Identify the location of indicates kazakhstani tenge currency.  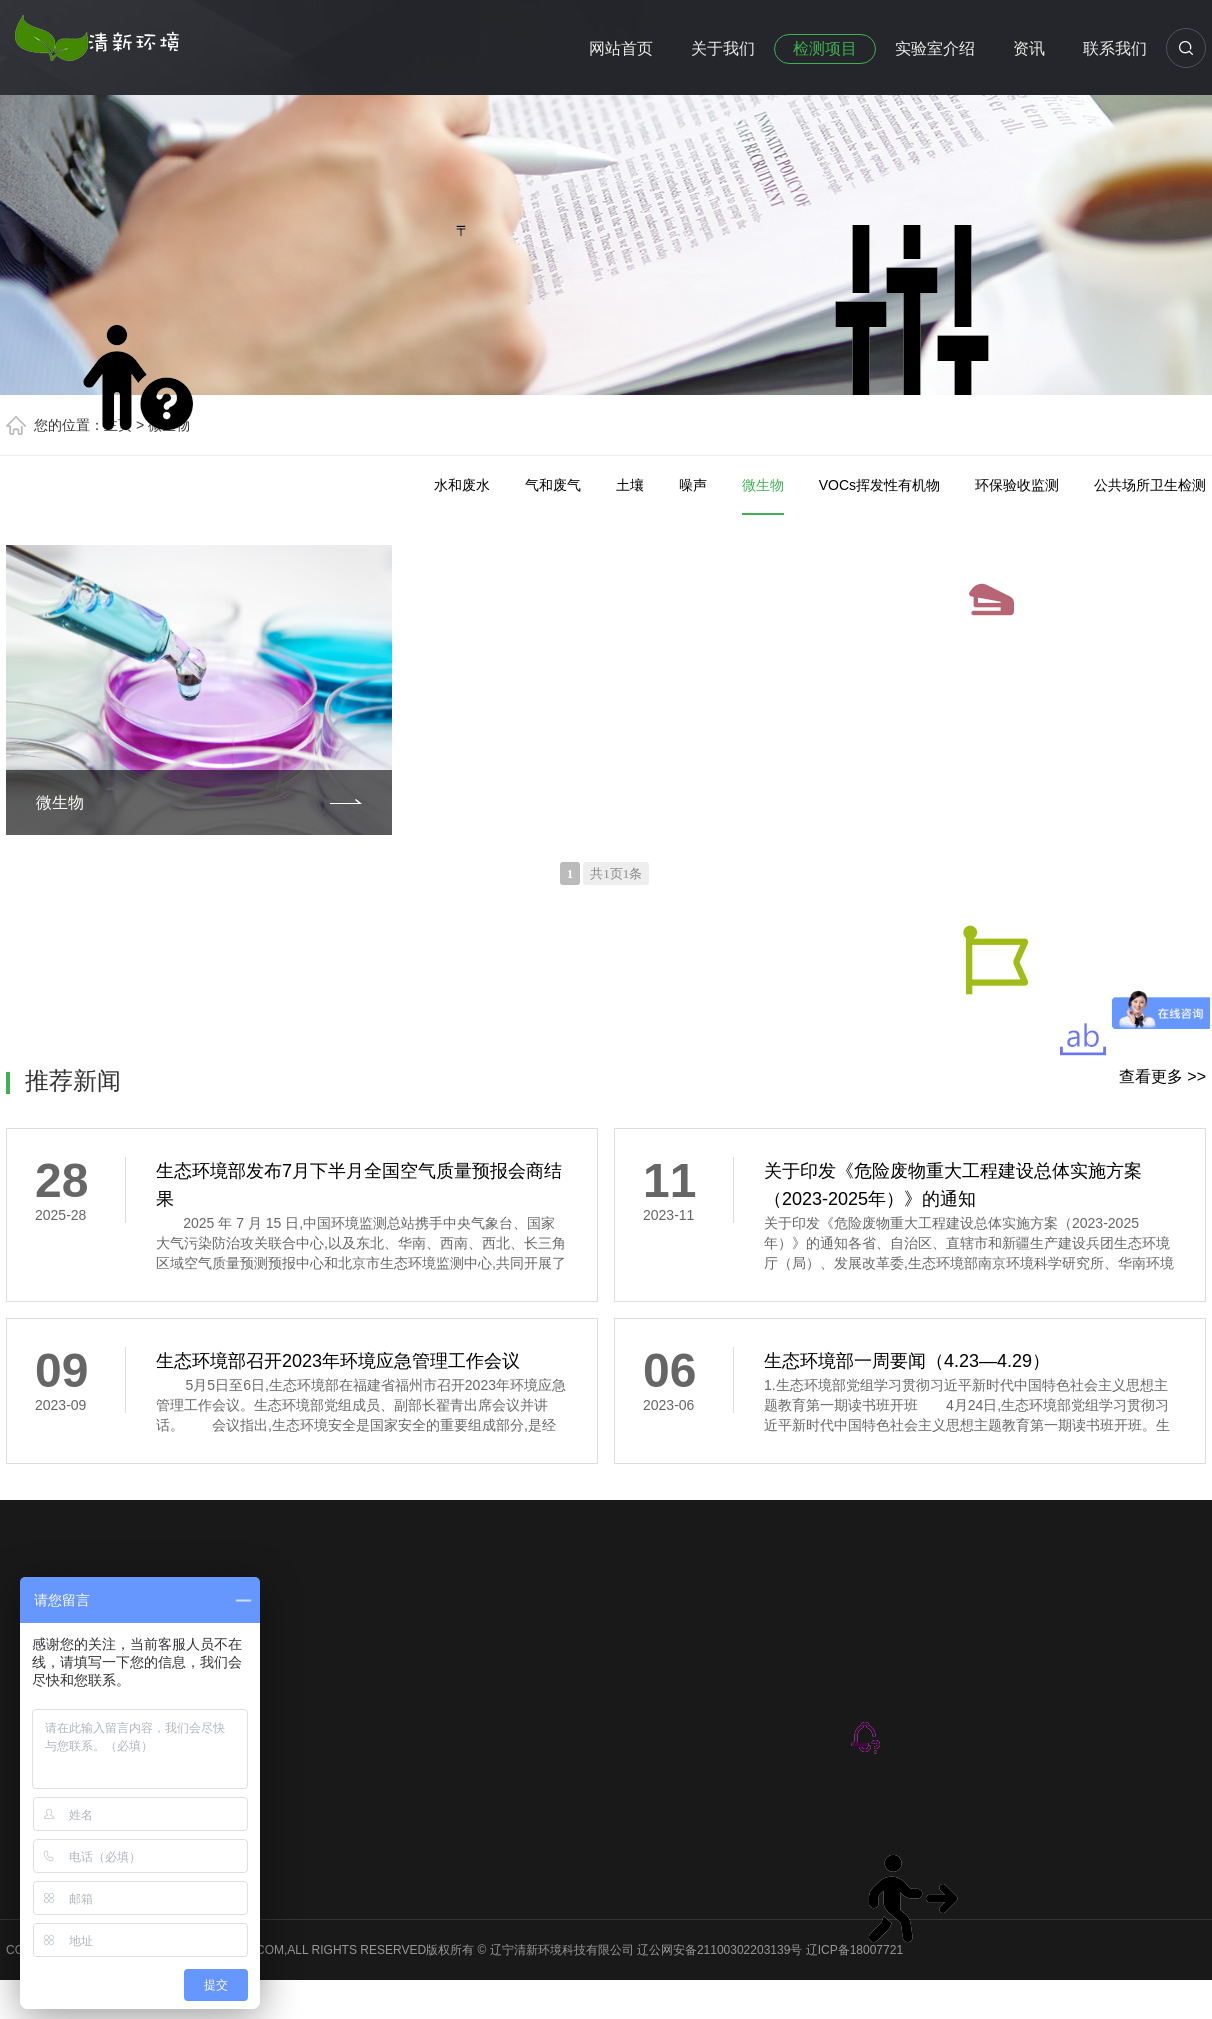
(461, 231).